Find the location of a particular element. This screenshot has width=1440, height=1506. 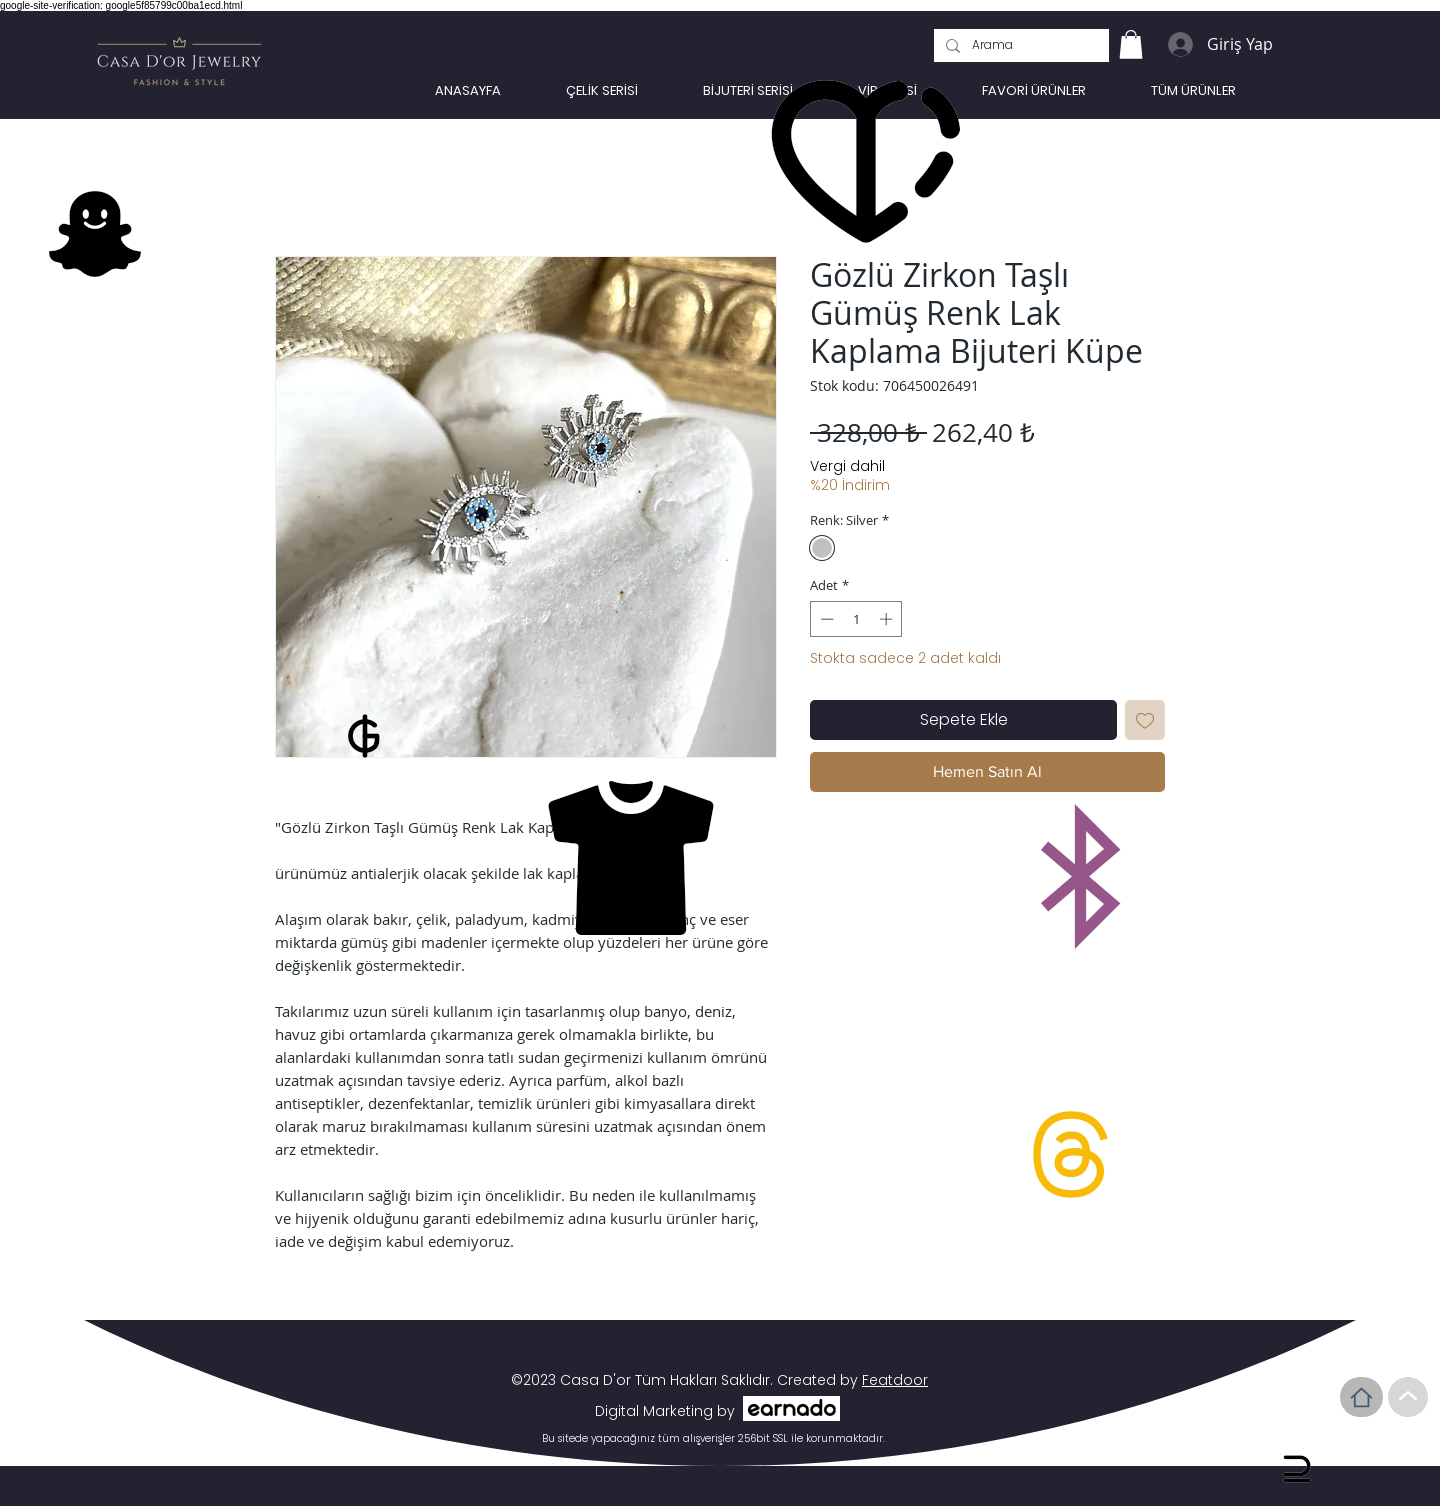

indicates a superset relationship in mathematical notation is located at coordinates (1296, 1469).